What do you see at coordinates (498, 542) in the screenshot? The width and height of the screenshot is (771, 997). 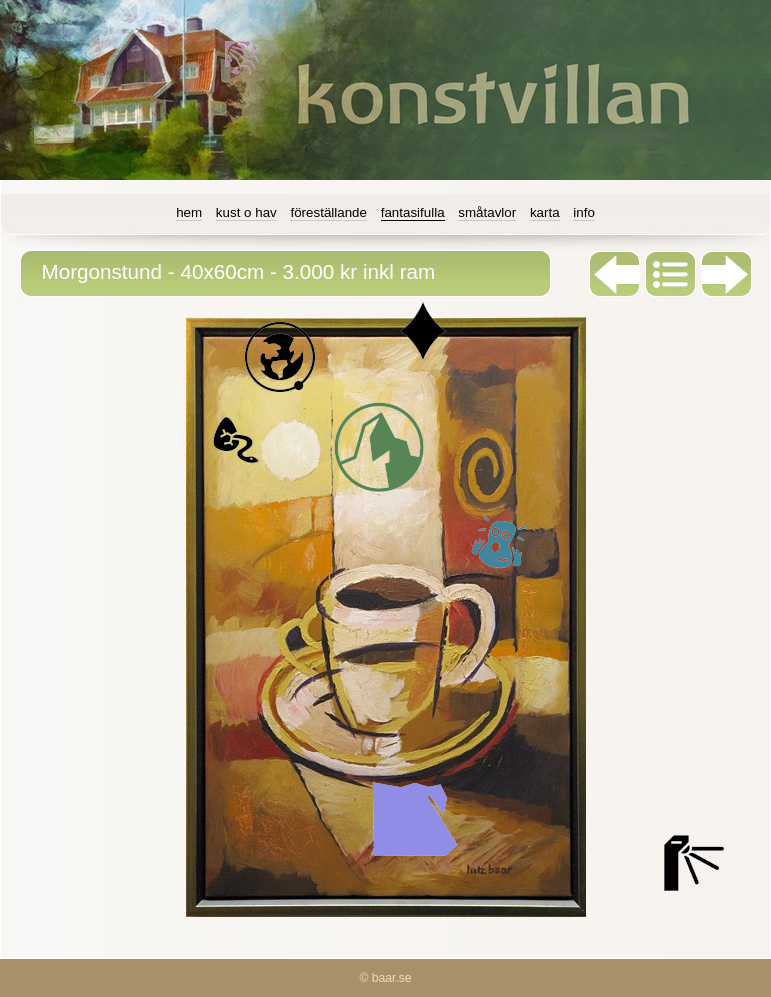 I see `indicates a fear or horror game element` at bounding box center [498, 542].